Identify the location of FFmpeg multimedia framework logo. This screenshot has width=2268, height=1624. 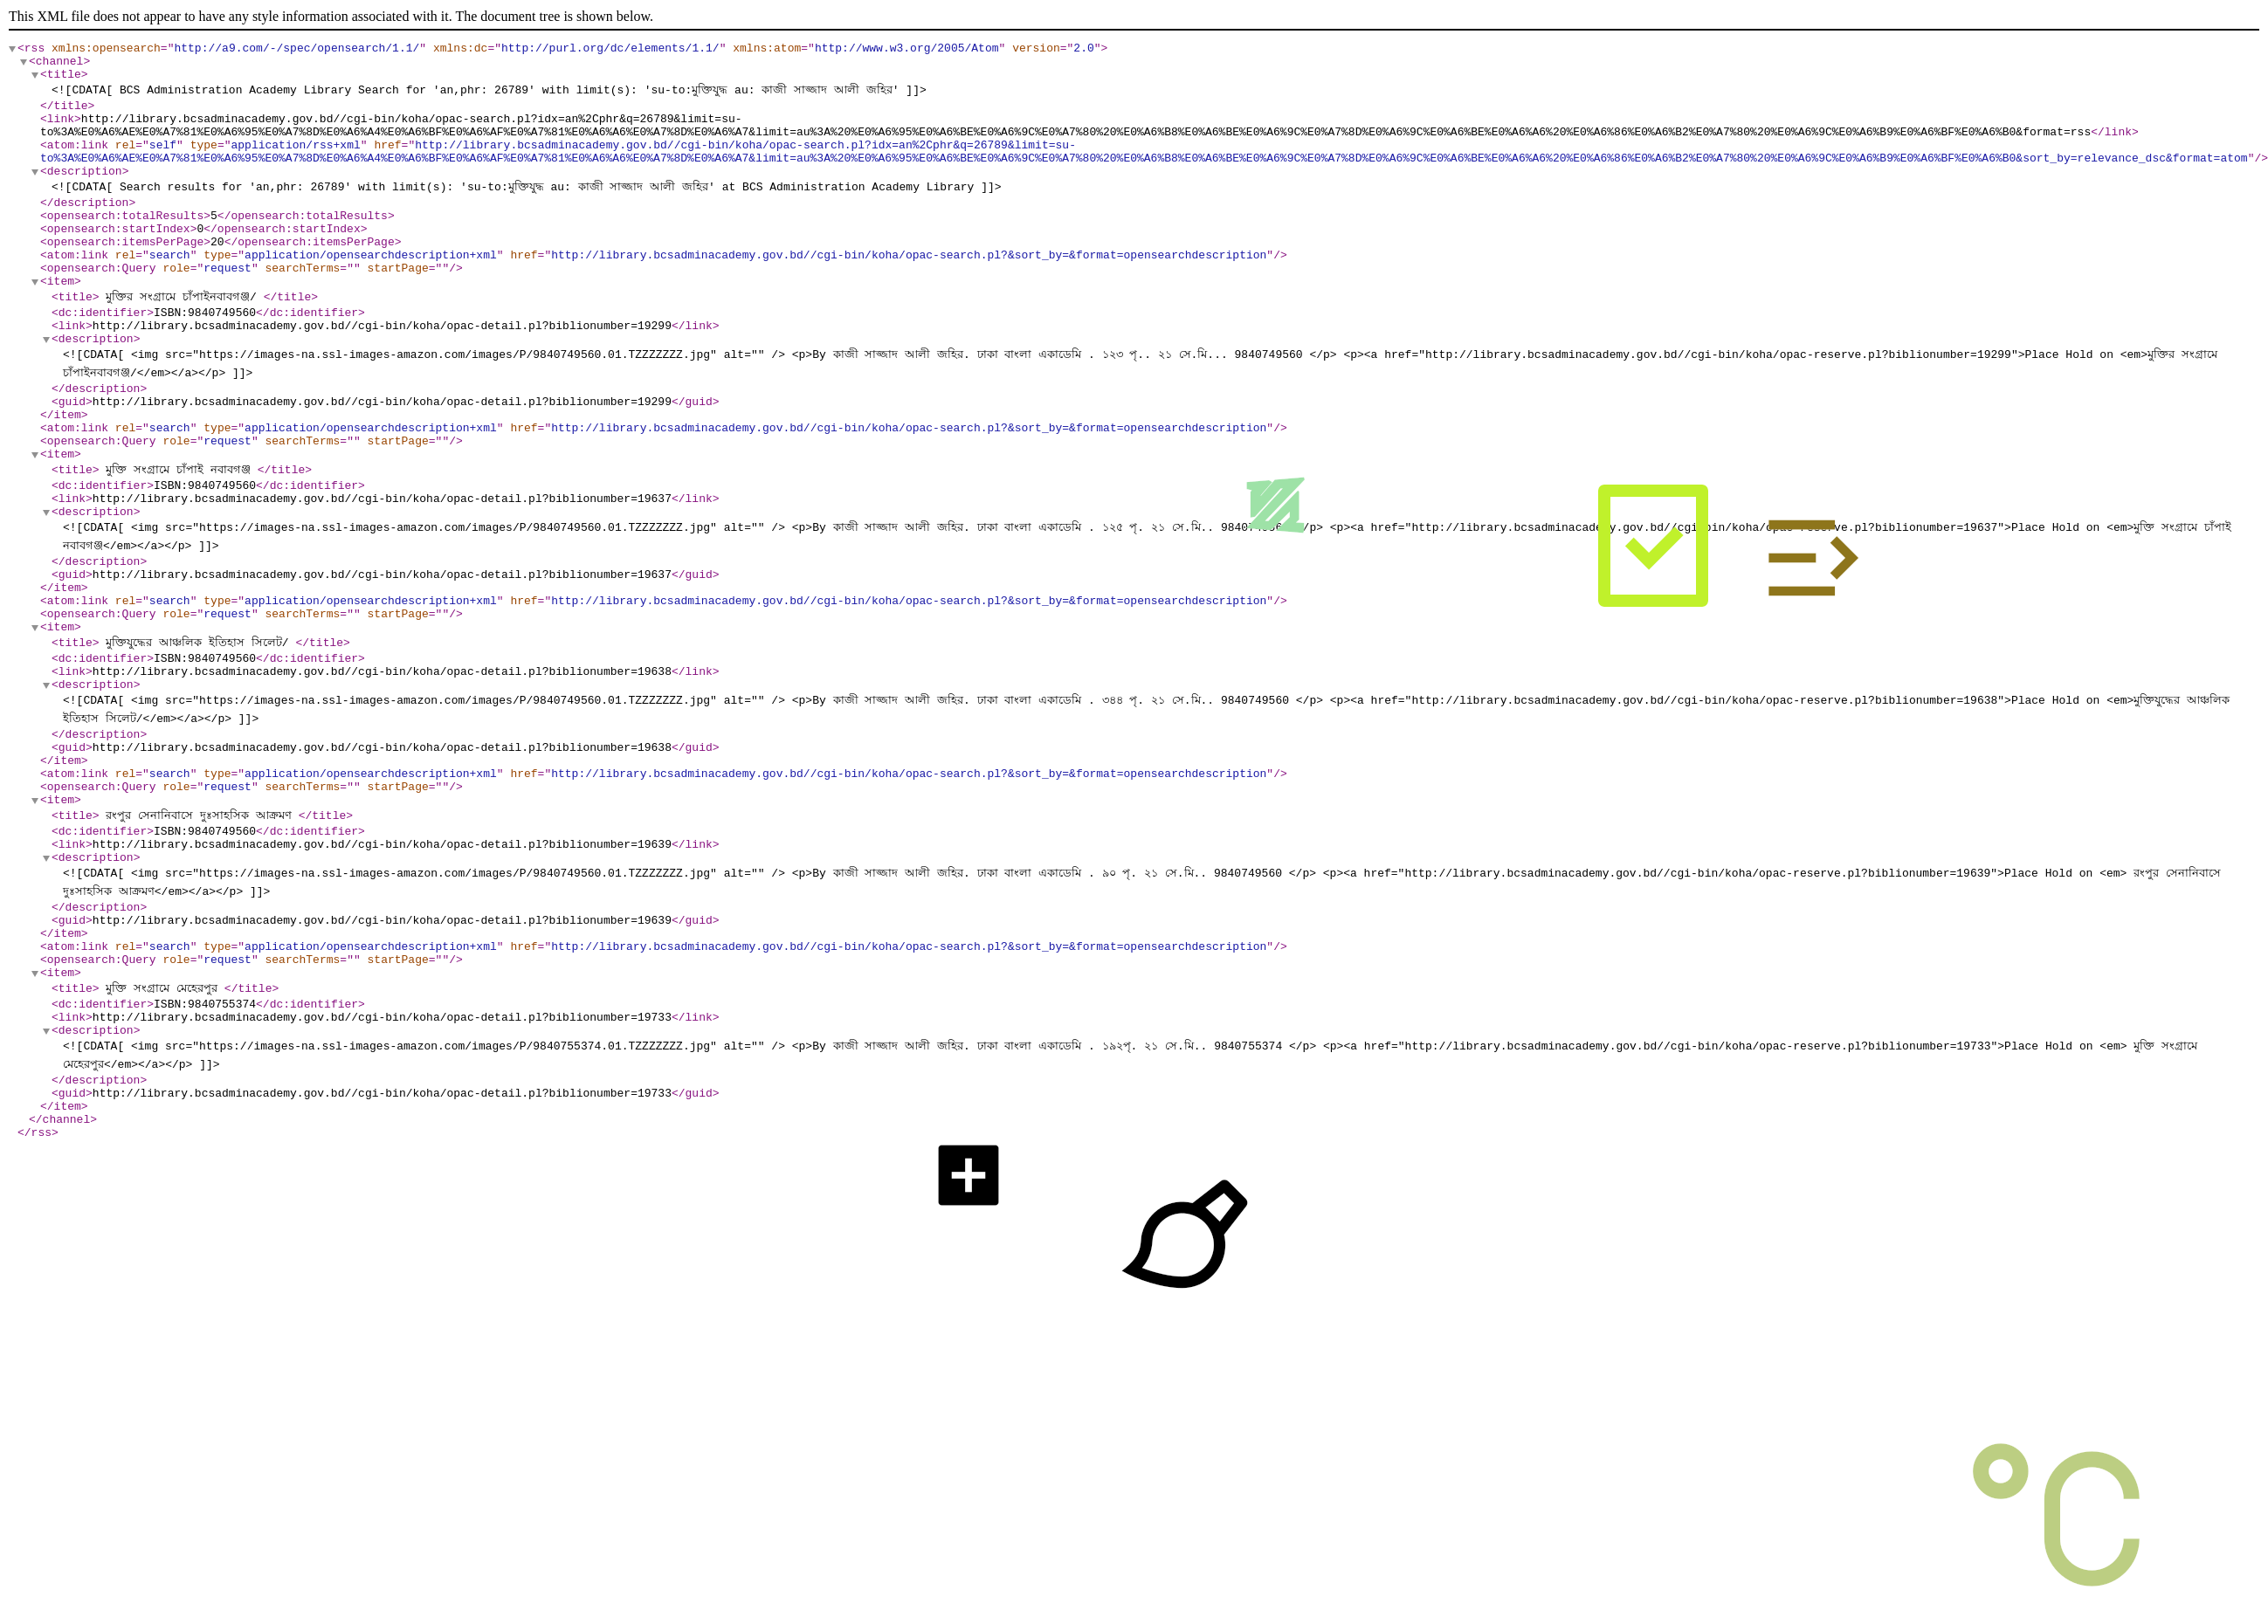
(1275, 505).